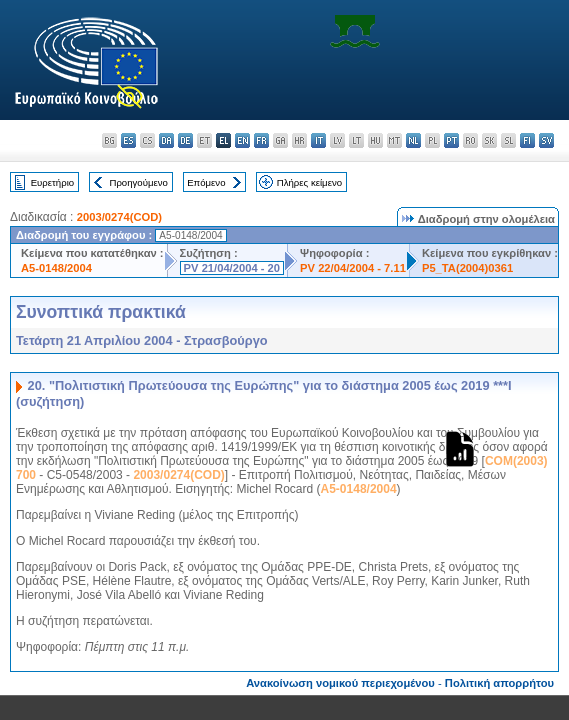  Describe the element at coordinates (129, 96) in the screenshot. I see `hide password or sensitive content` at that location.